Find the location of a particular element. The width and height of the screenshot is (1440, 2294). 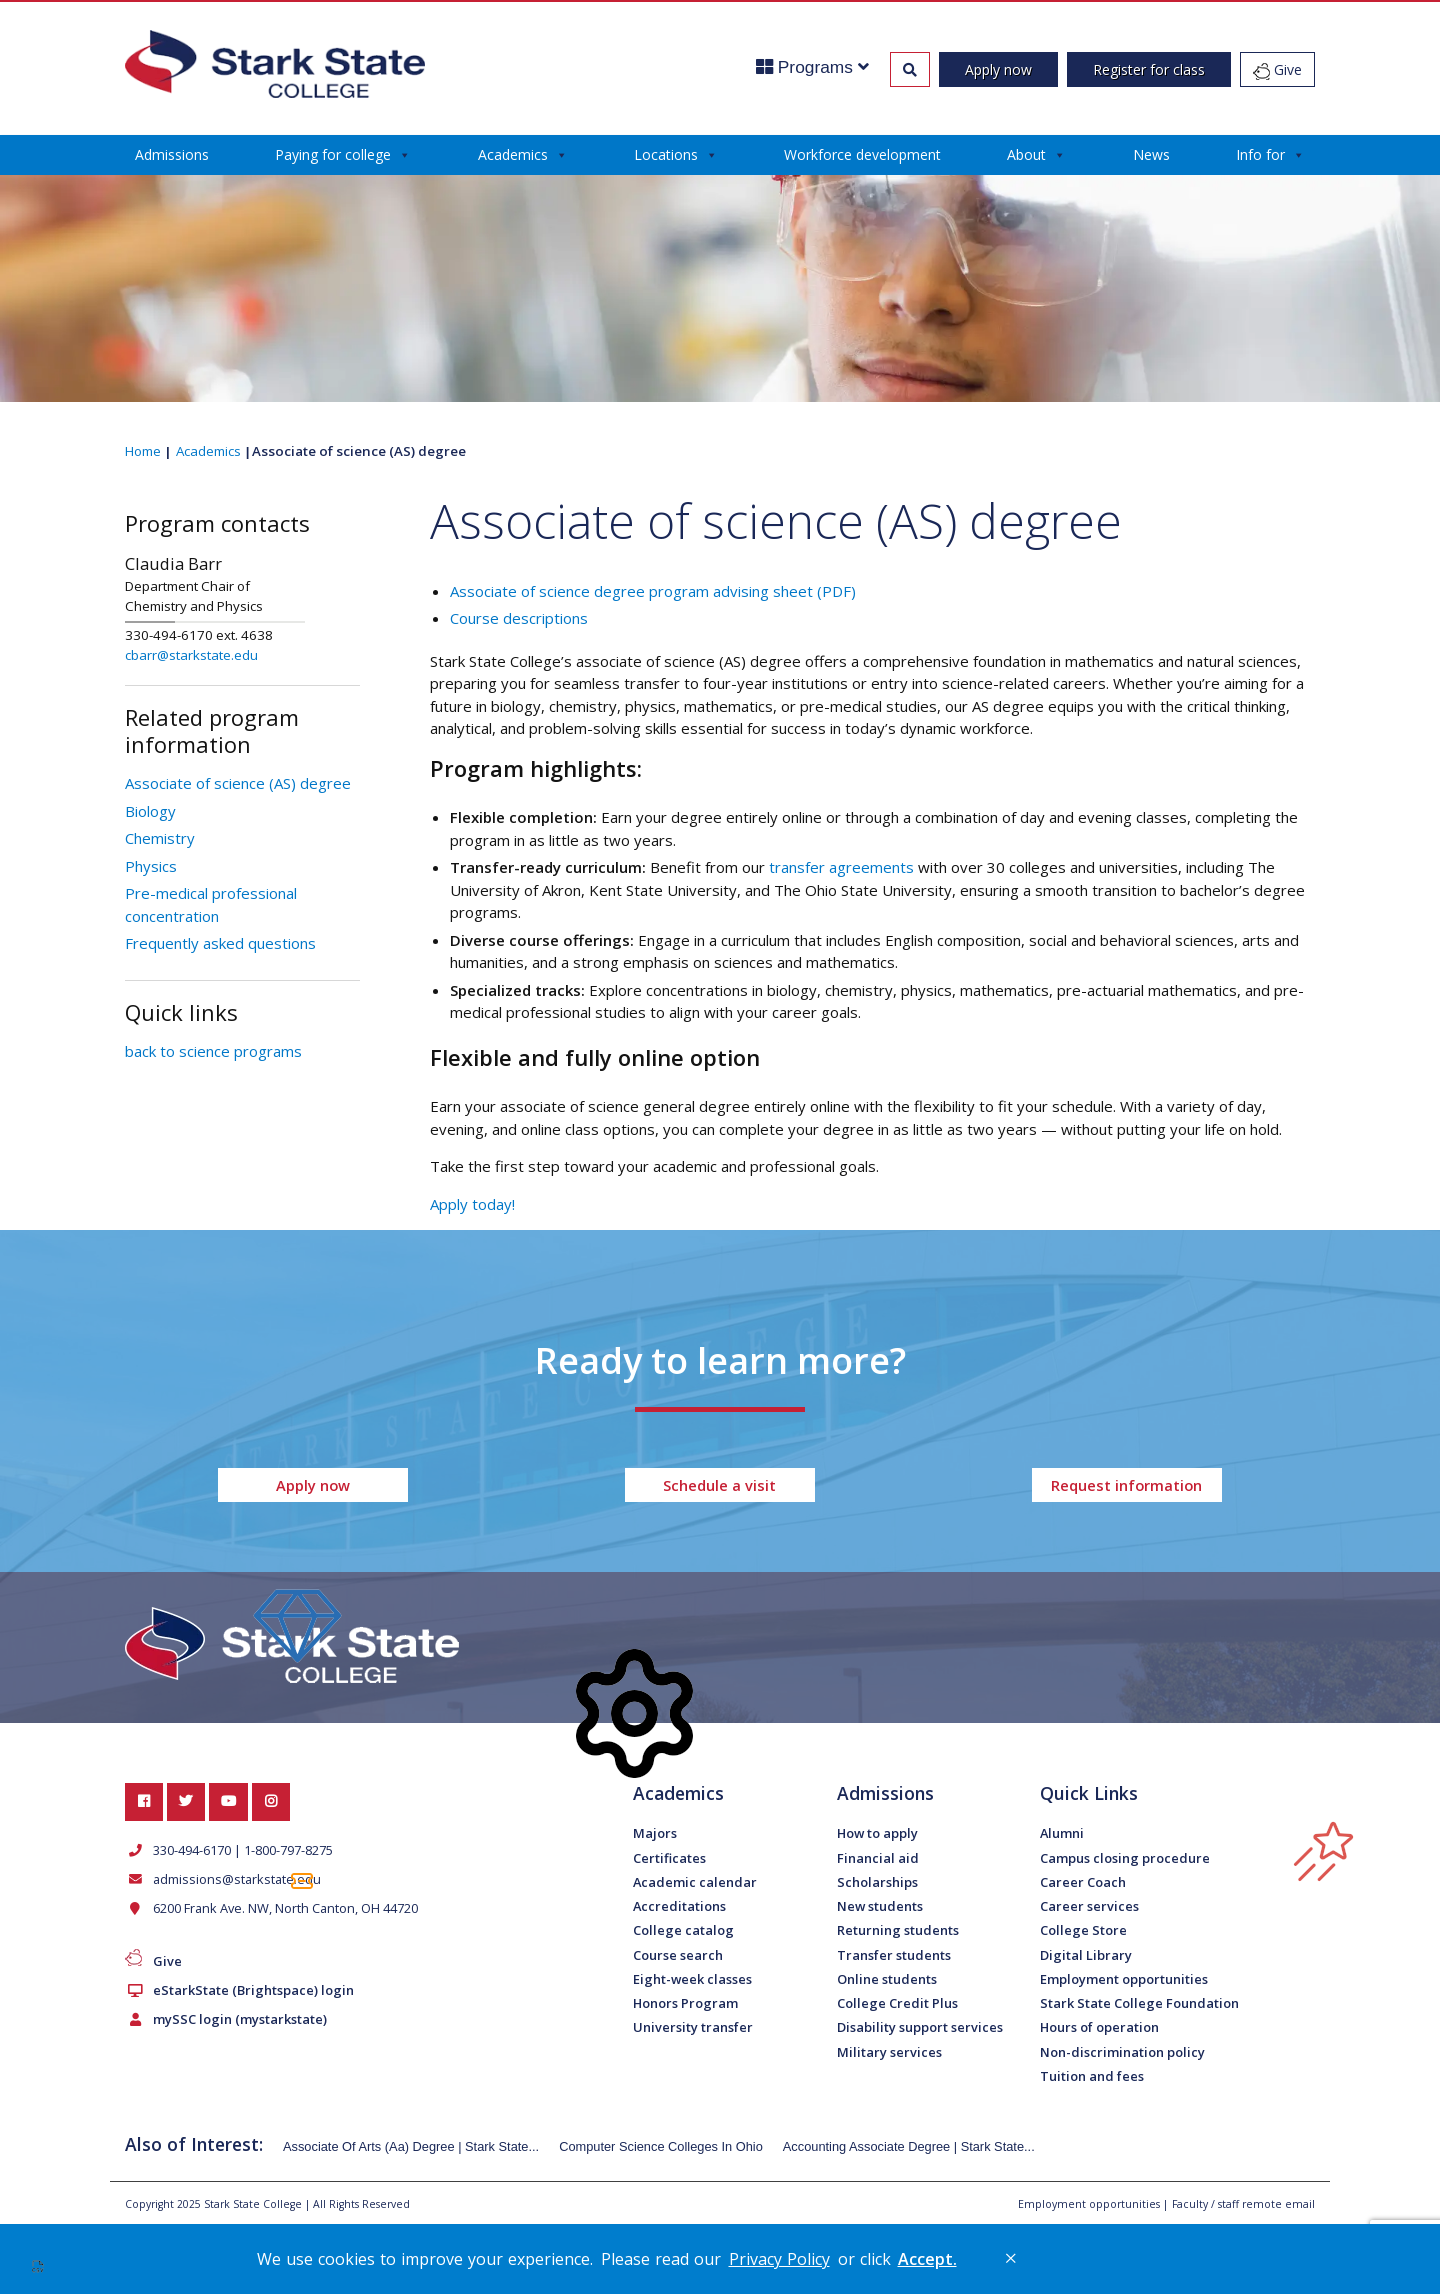

open settings menu is located at coordinates (634, 1713).